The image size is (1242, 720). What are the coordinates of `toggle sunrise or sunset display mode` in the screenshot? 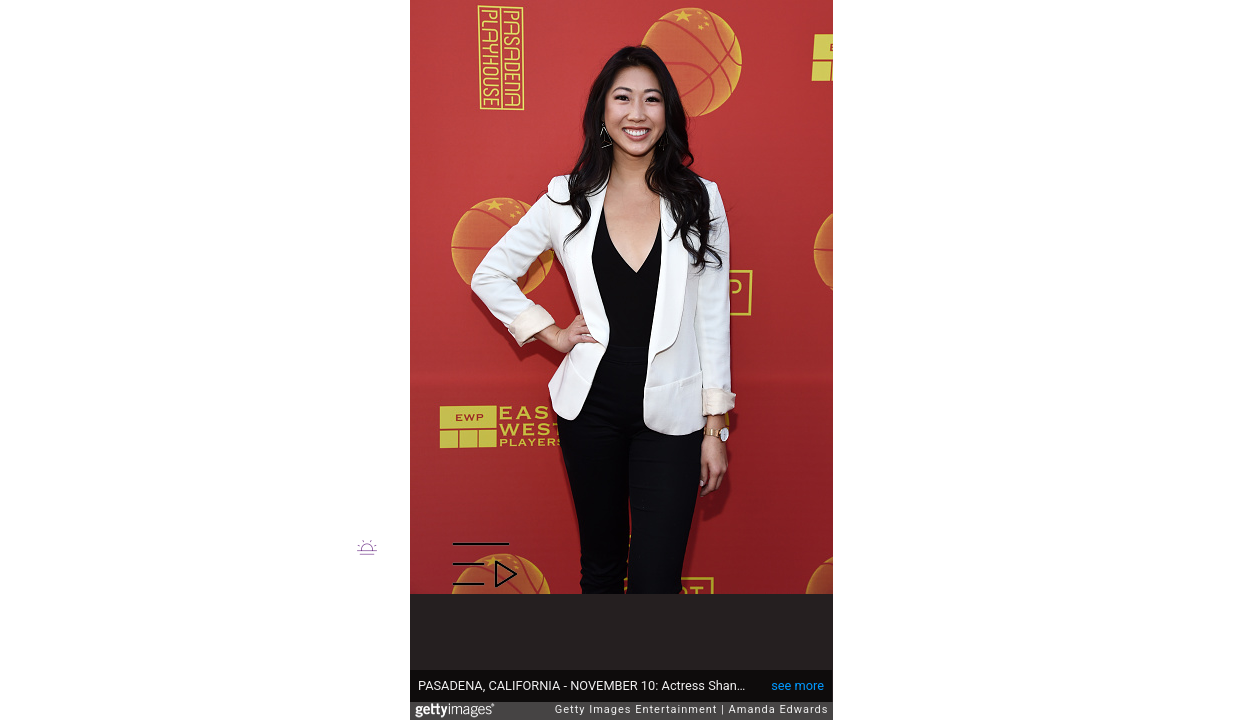 It's located at (367, 548).